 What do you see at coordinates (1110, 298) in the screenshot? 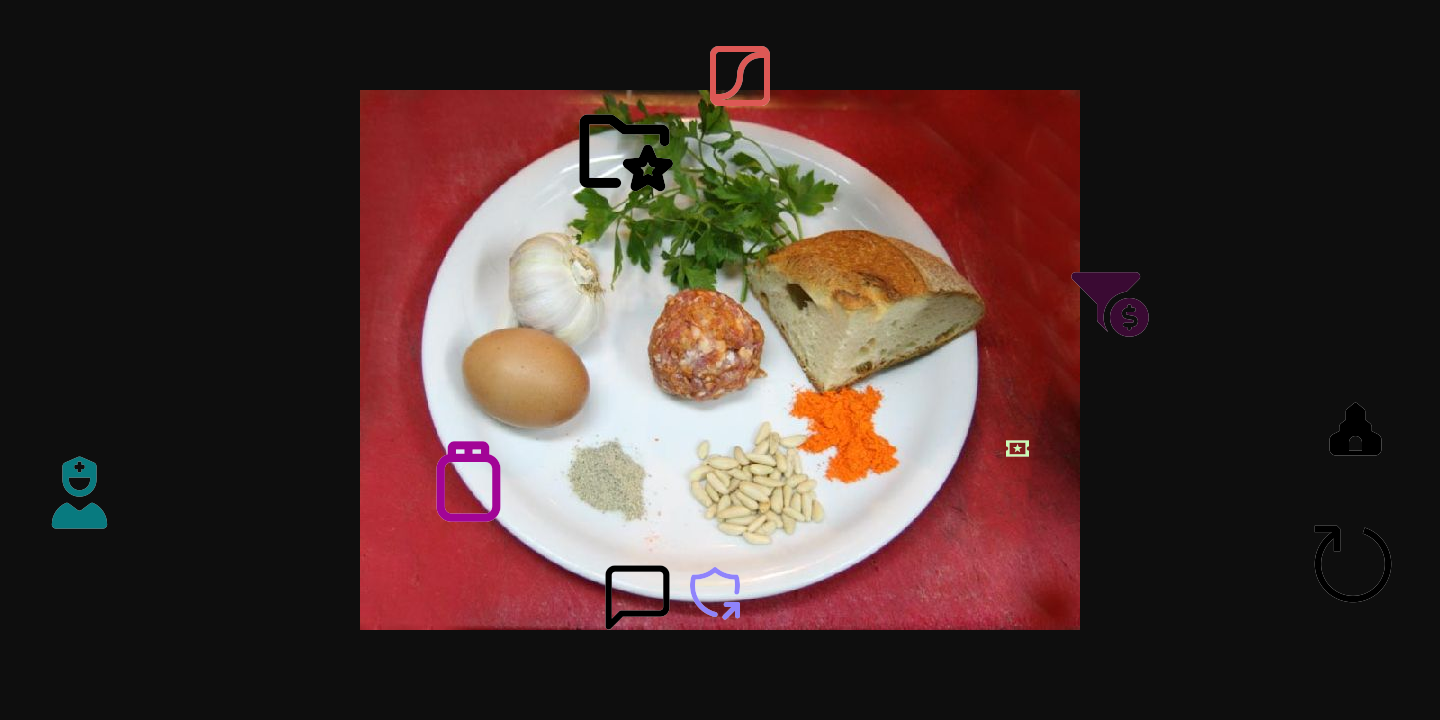
I see `filter results by price or cost` at bounding box center [1110, 298].